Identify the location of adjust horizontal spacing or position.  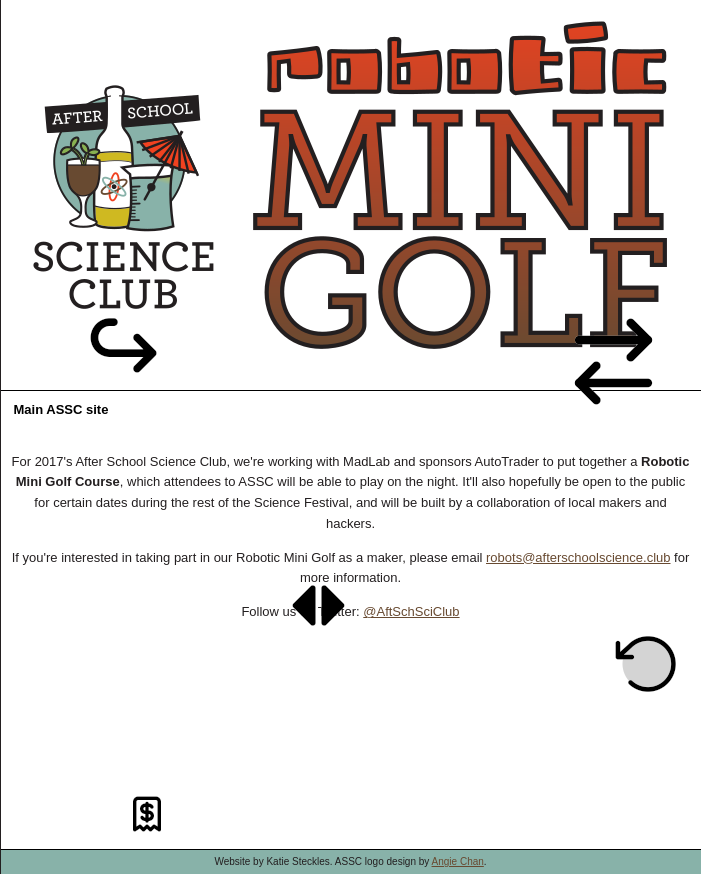
(318, 605).